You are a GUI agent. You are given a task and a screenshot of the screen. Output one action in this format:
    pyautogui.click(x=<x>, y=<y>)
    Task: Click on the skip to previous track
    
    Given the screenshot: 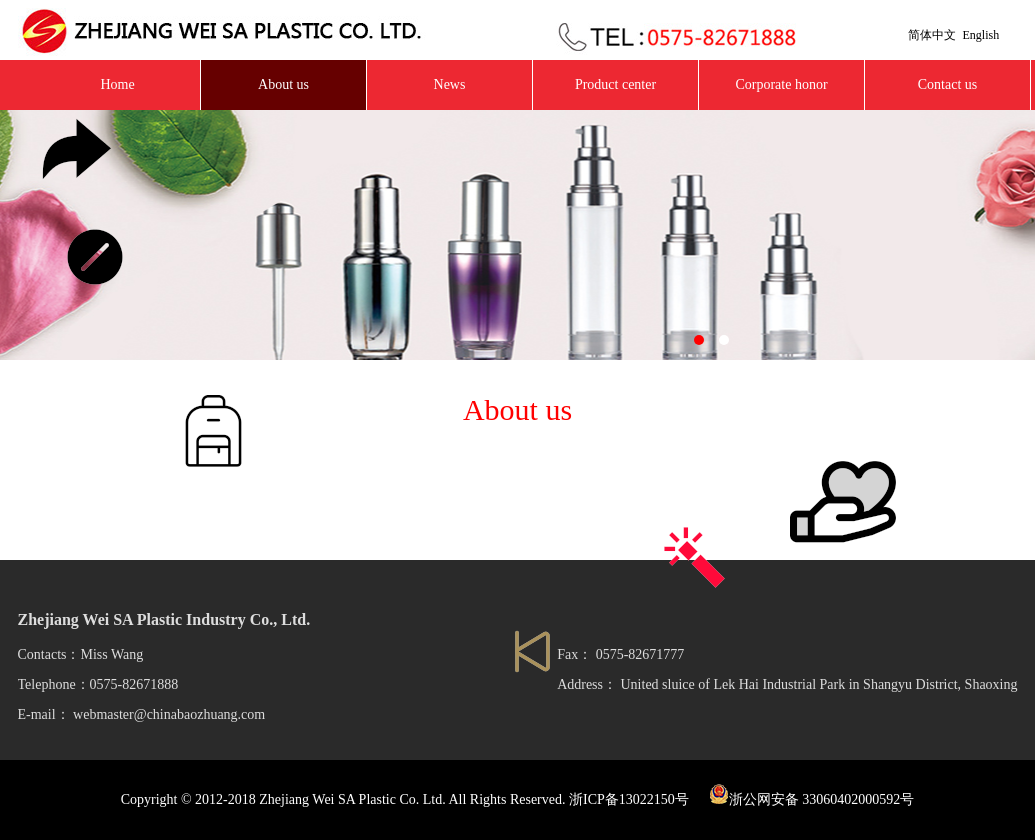 What is the action you would take?
    pyautogui.click(x=532, y=651)
    